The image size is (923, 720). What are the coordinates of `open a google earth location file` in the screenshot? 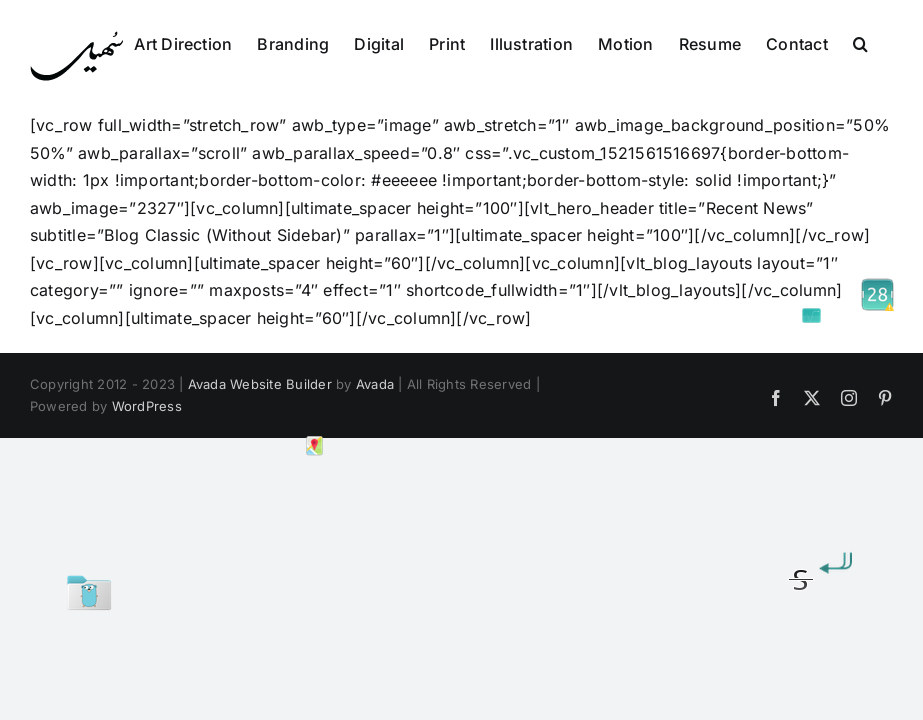 It's located at (314, 445).